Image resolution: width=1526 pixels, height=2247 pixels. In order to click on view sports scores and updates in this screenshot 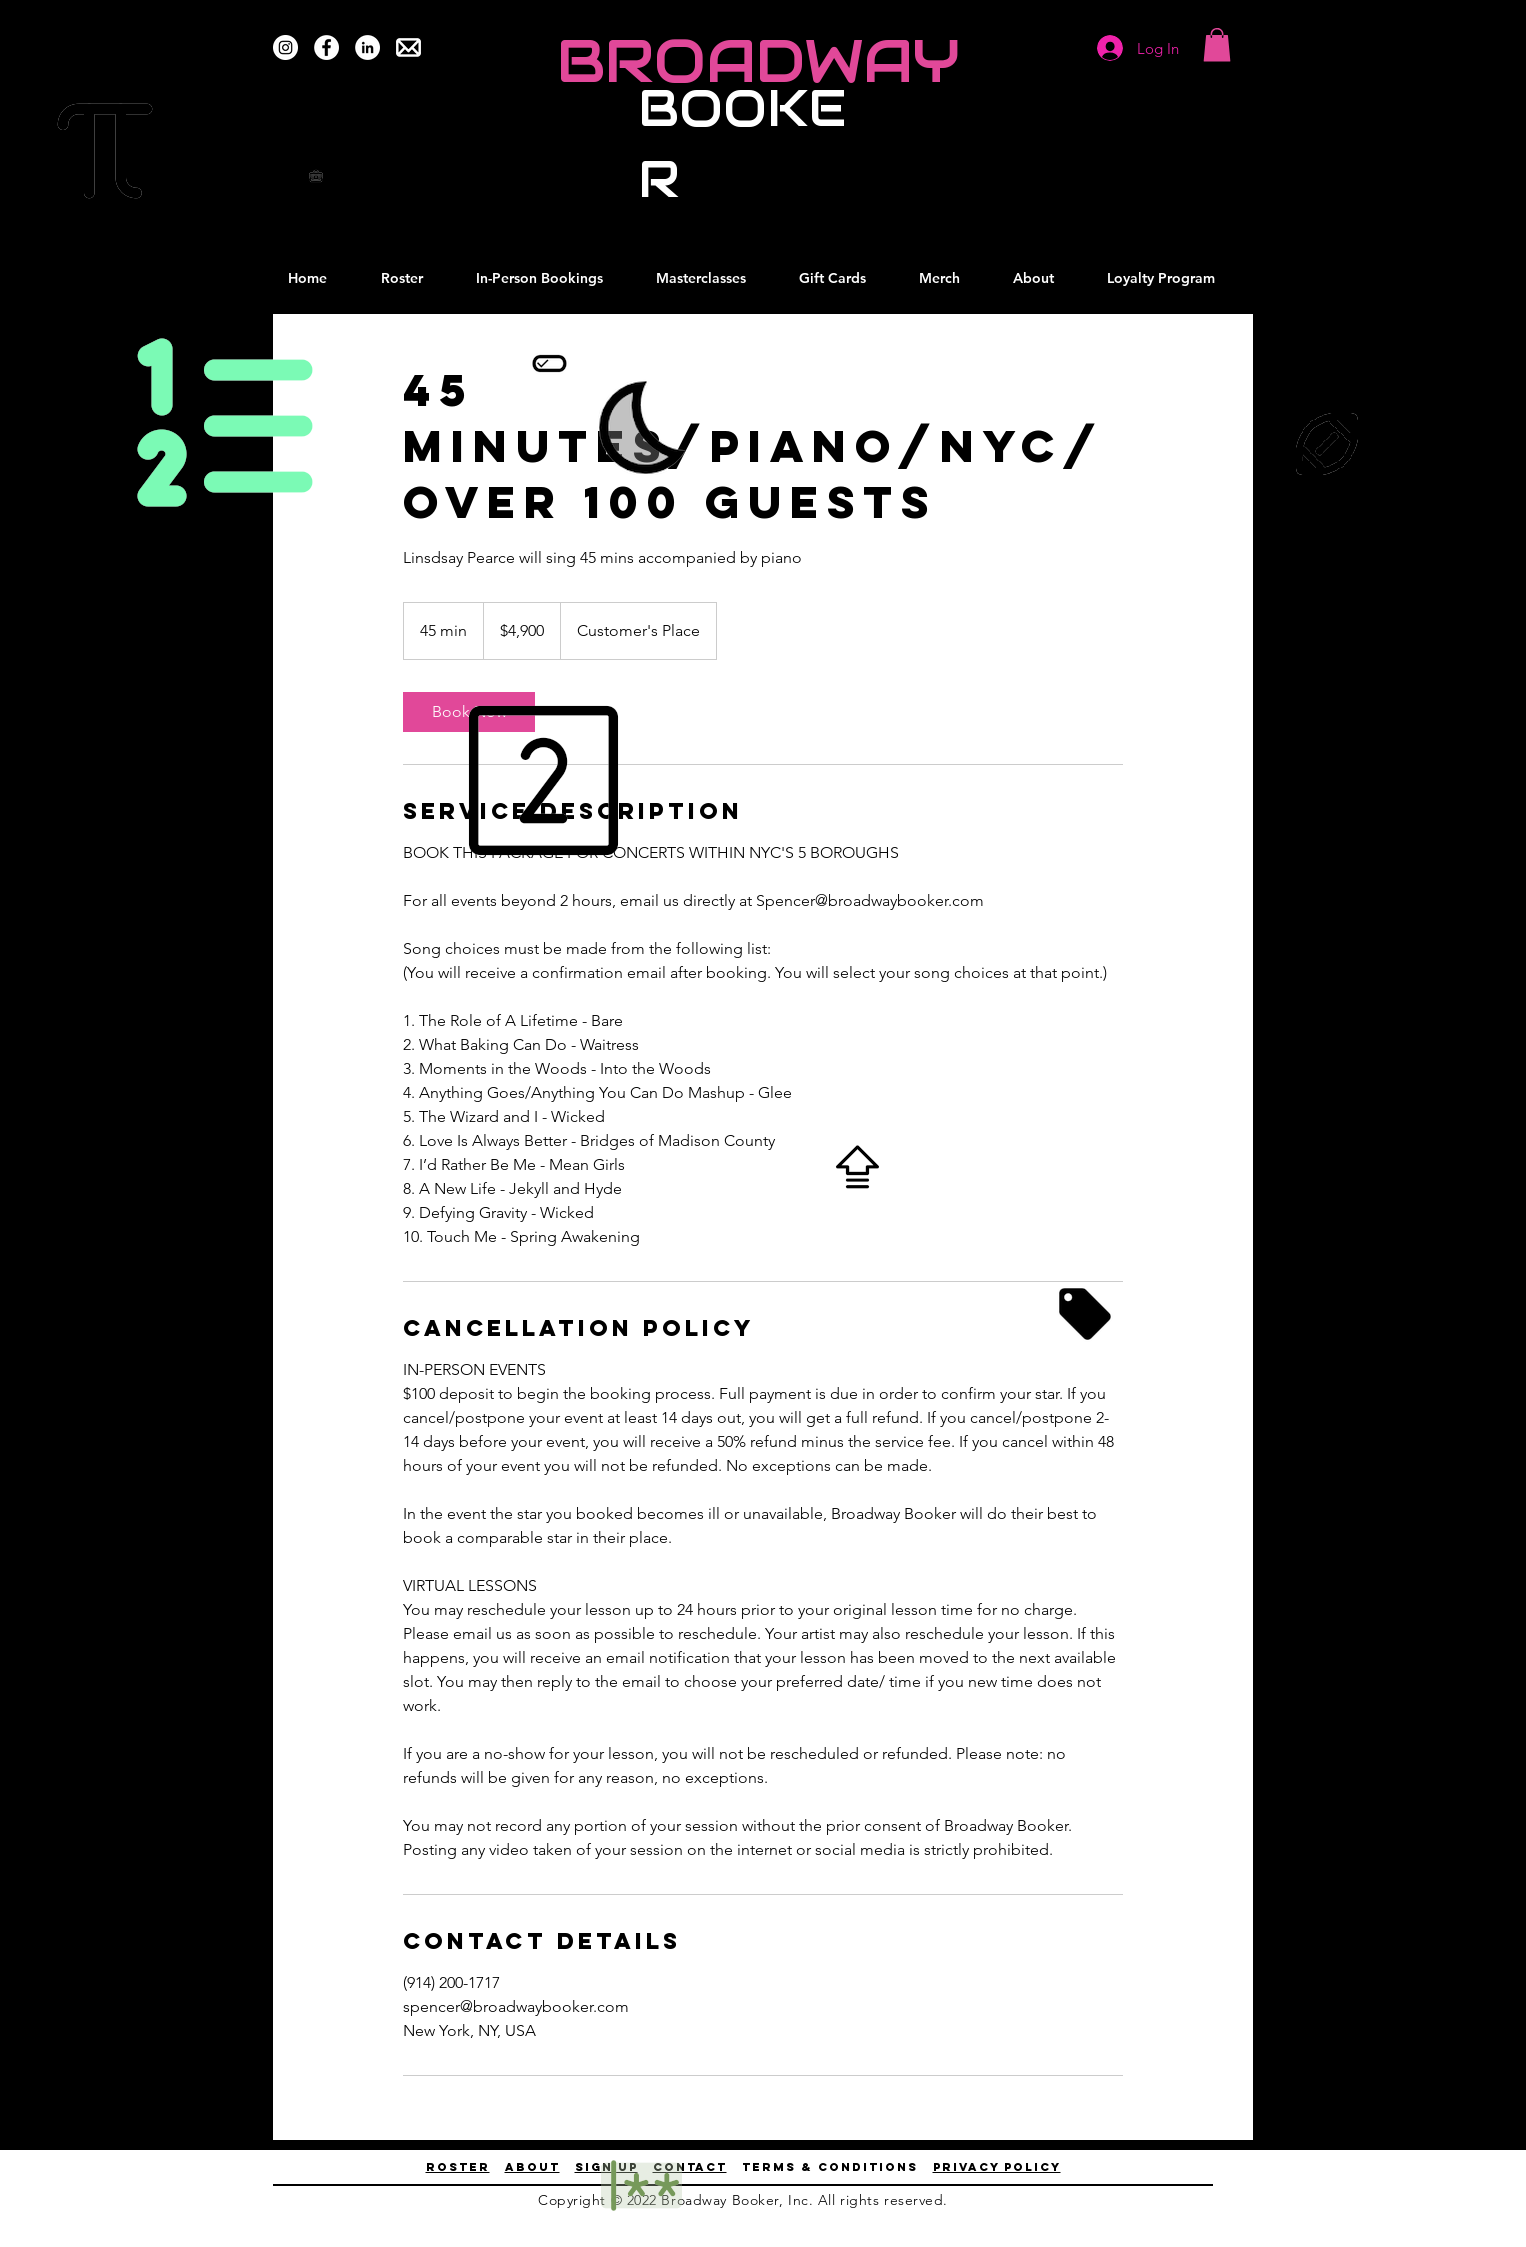, I will do `click(1327, 444)`.